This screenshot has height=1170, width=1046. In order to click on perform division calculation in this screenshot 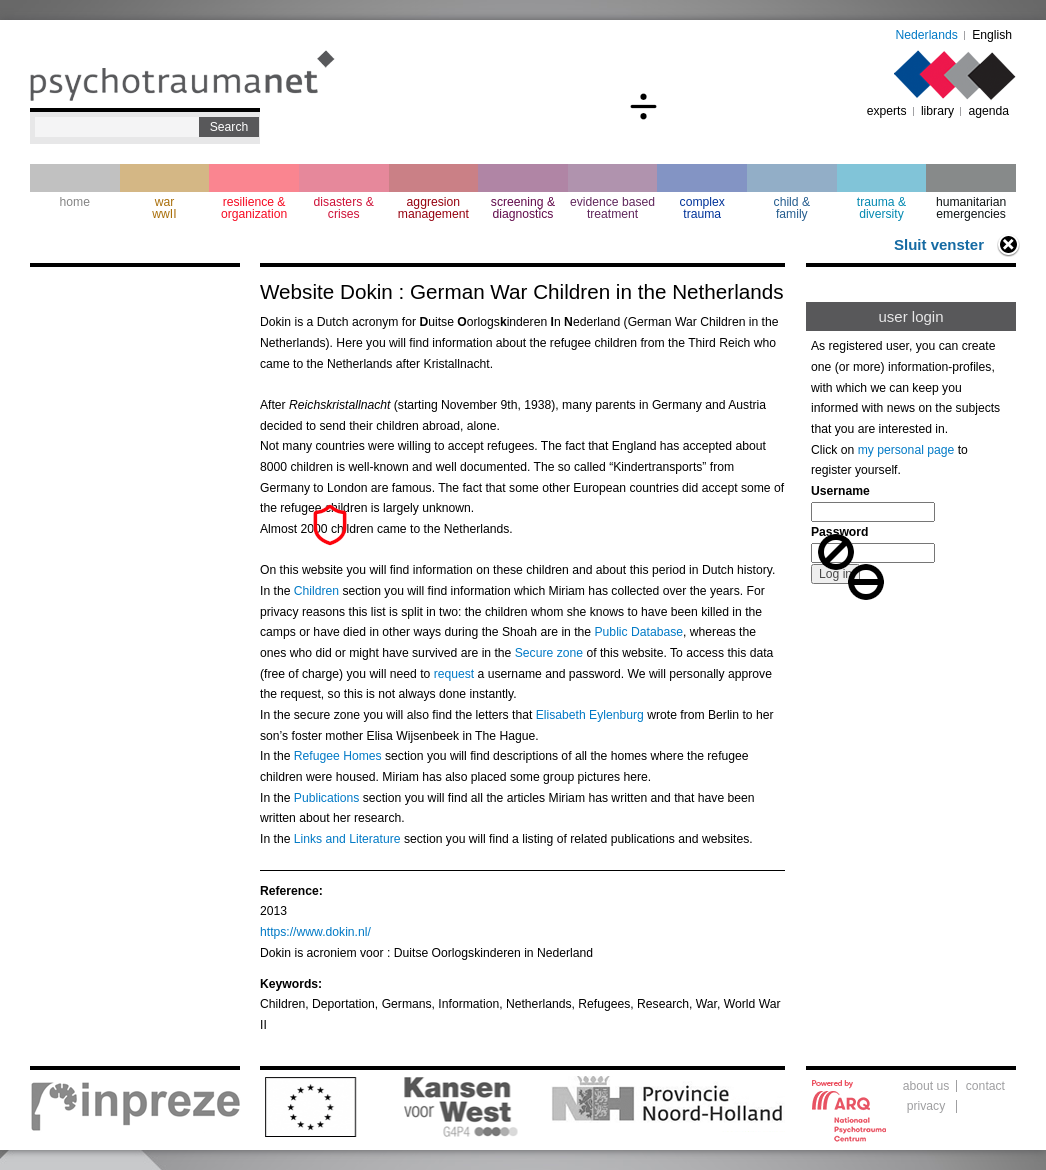, I will do `click(643, 106)`.